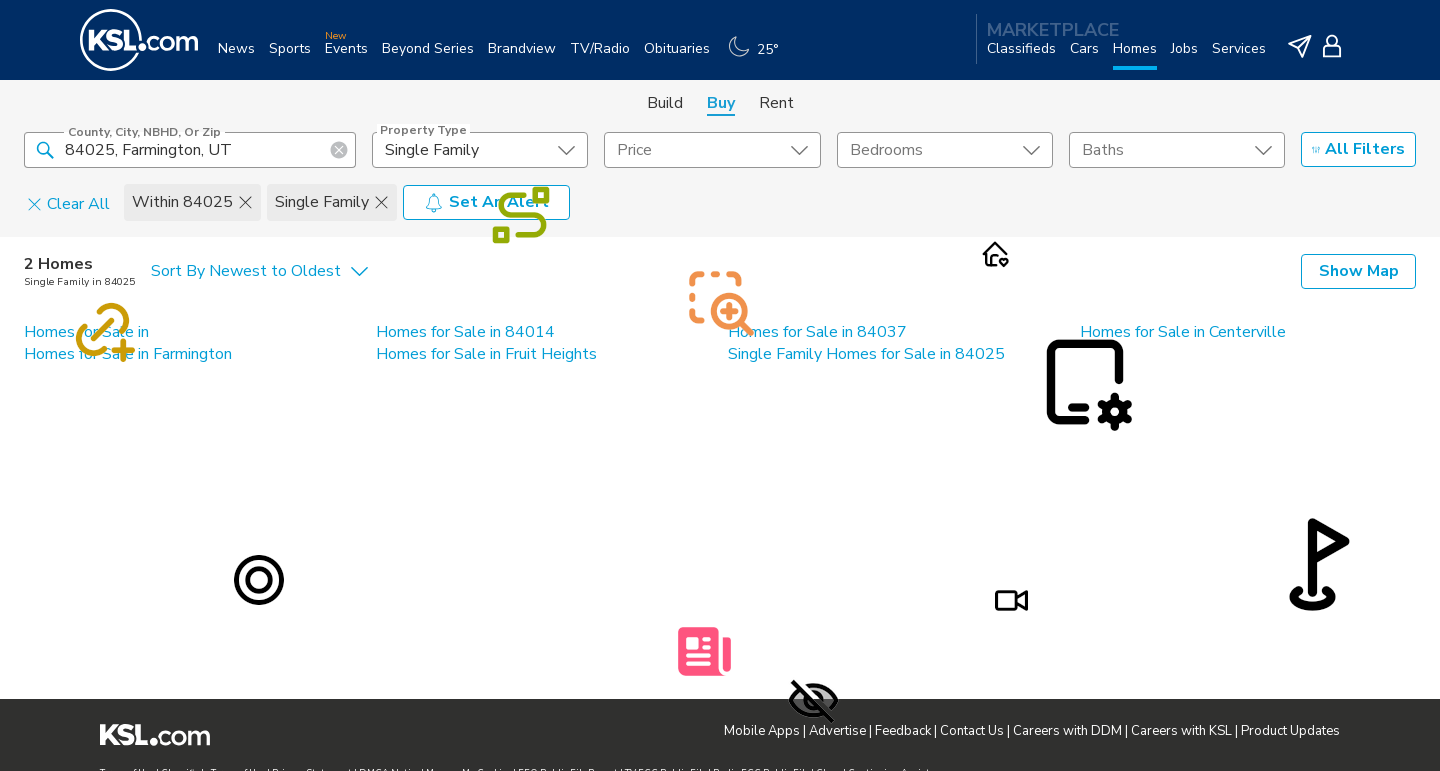 Image resolution: width=1440 pixels, height=771 pixels. Describe the element at coordinates (259, 580) in the screenshot. I see `playstation circle button icon` at that location.